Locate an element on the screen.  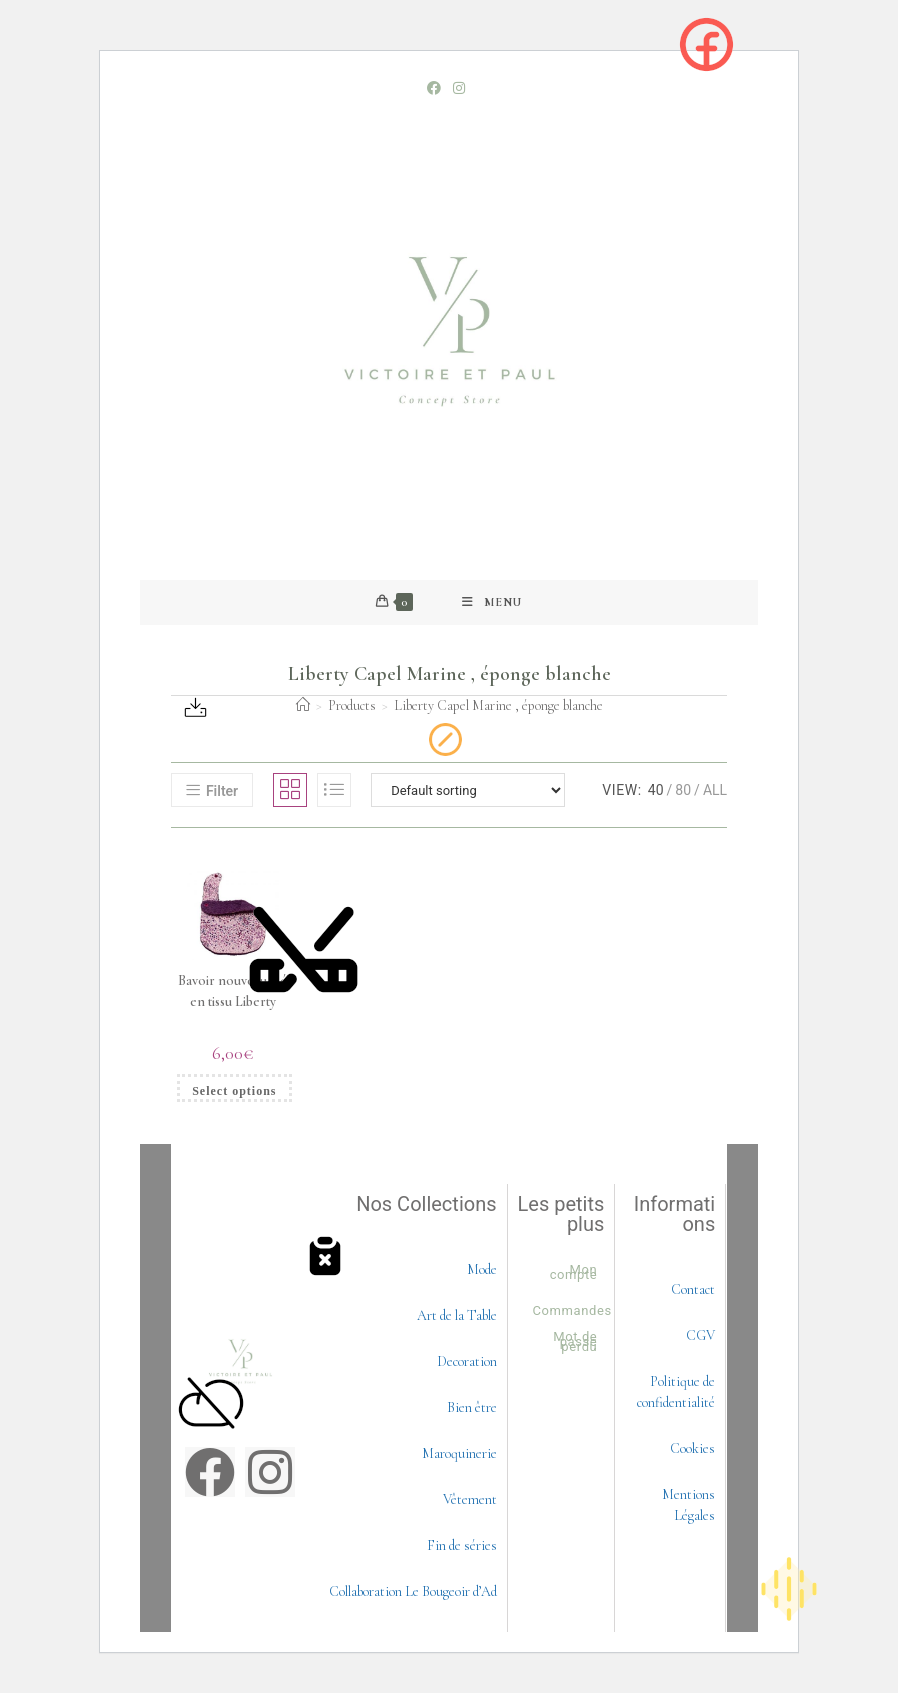
open google podcasts app is located at coordinates (789, 1589).